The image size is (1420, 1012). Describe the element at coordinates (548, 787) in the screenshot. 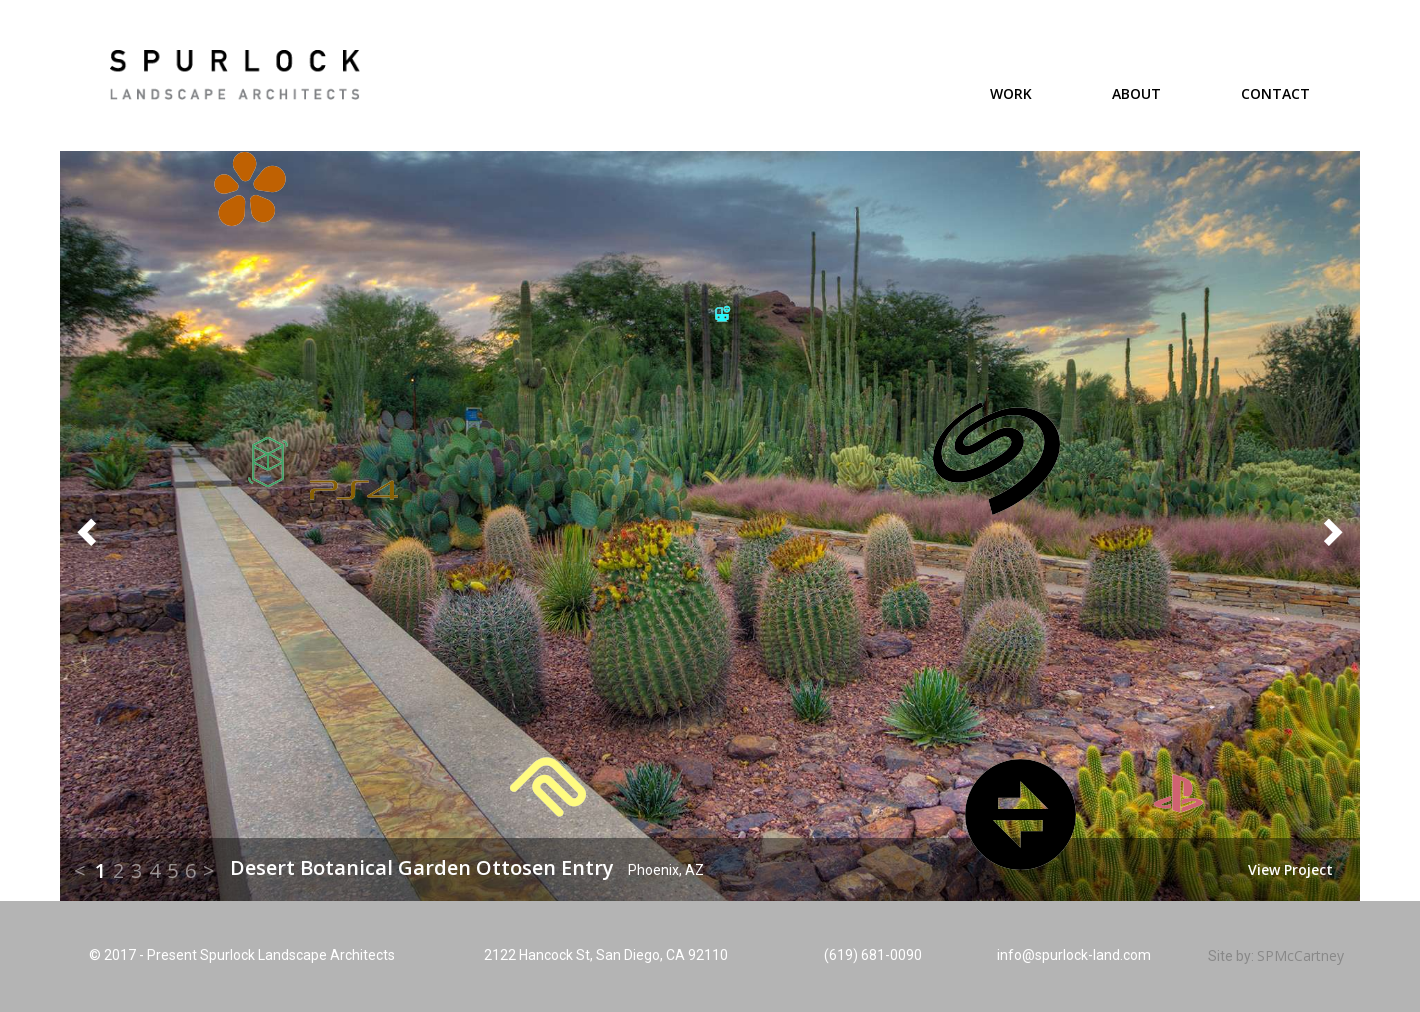

I see `rumahweb company logo` at that location.